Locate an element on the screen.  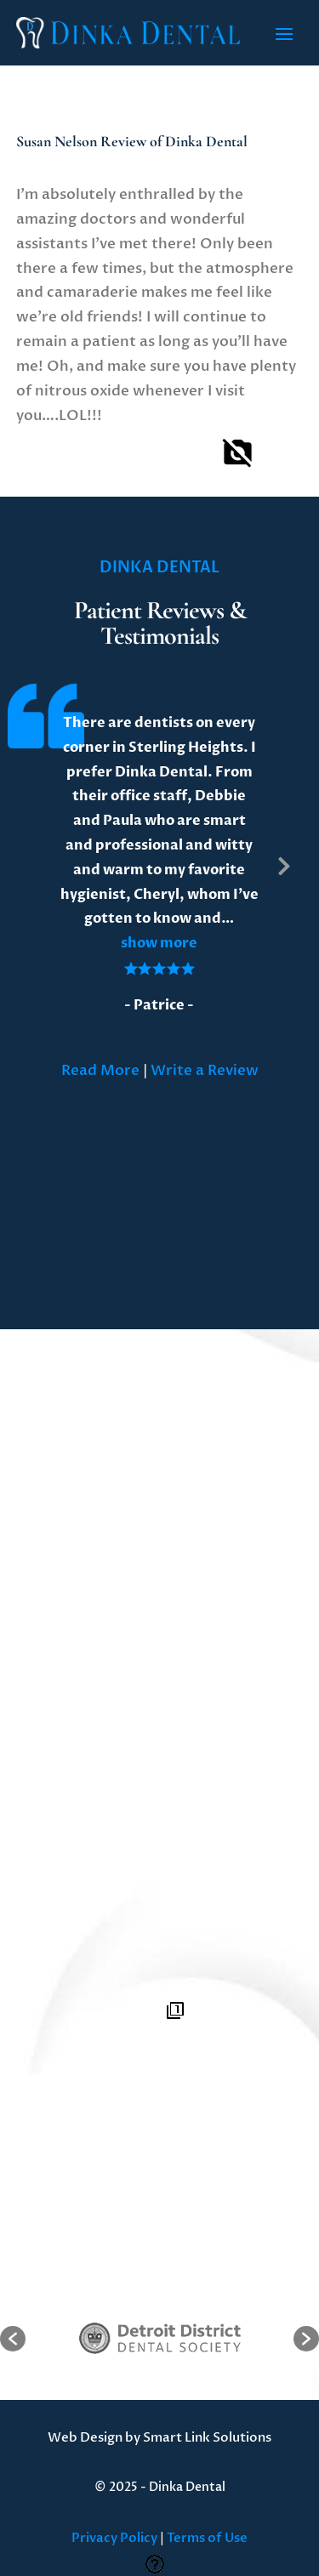
indicates the first item in a numbered sequence is located at coordinates (175, 2010).